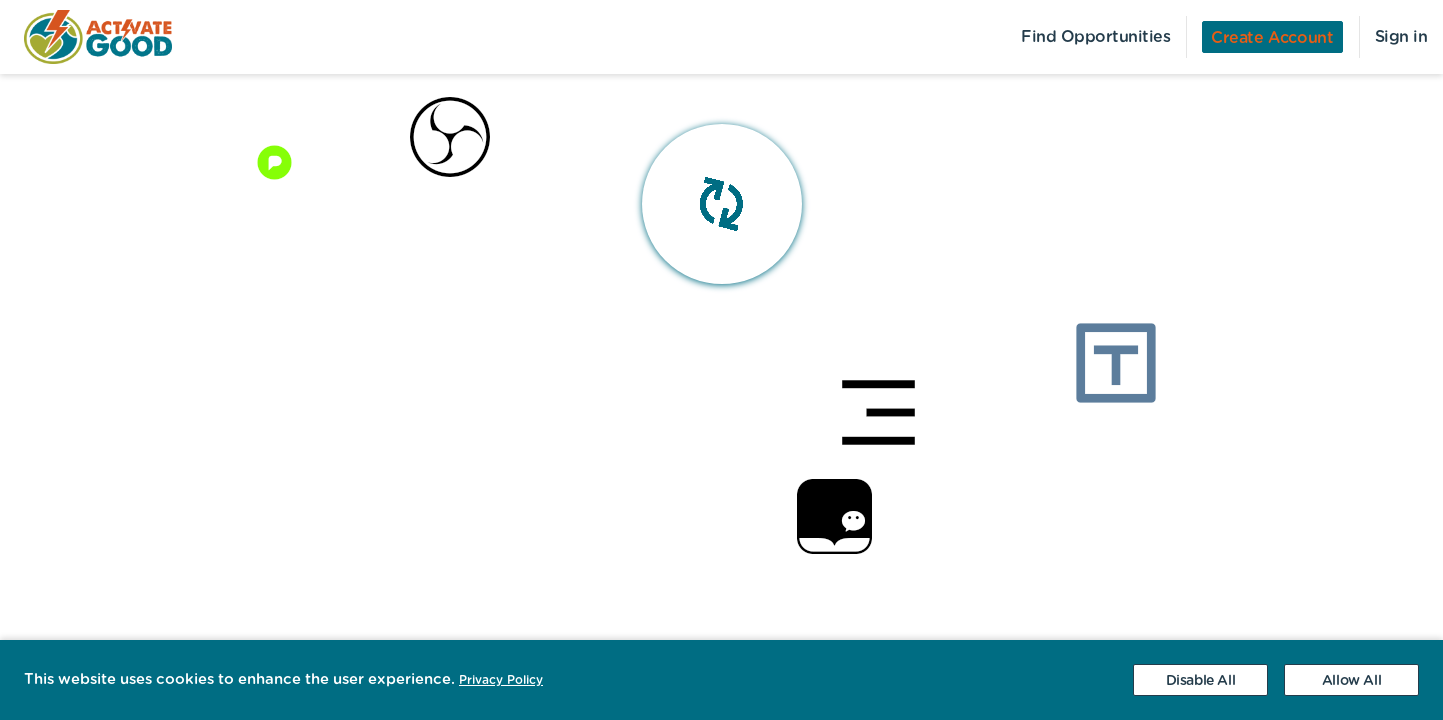 The height and width of the screenshot is (720, 1443). I want to click on open the WeRead app, so click(834, 516).